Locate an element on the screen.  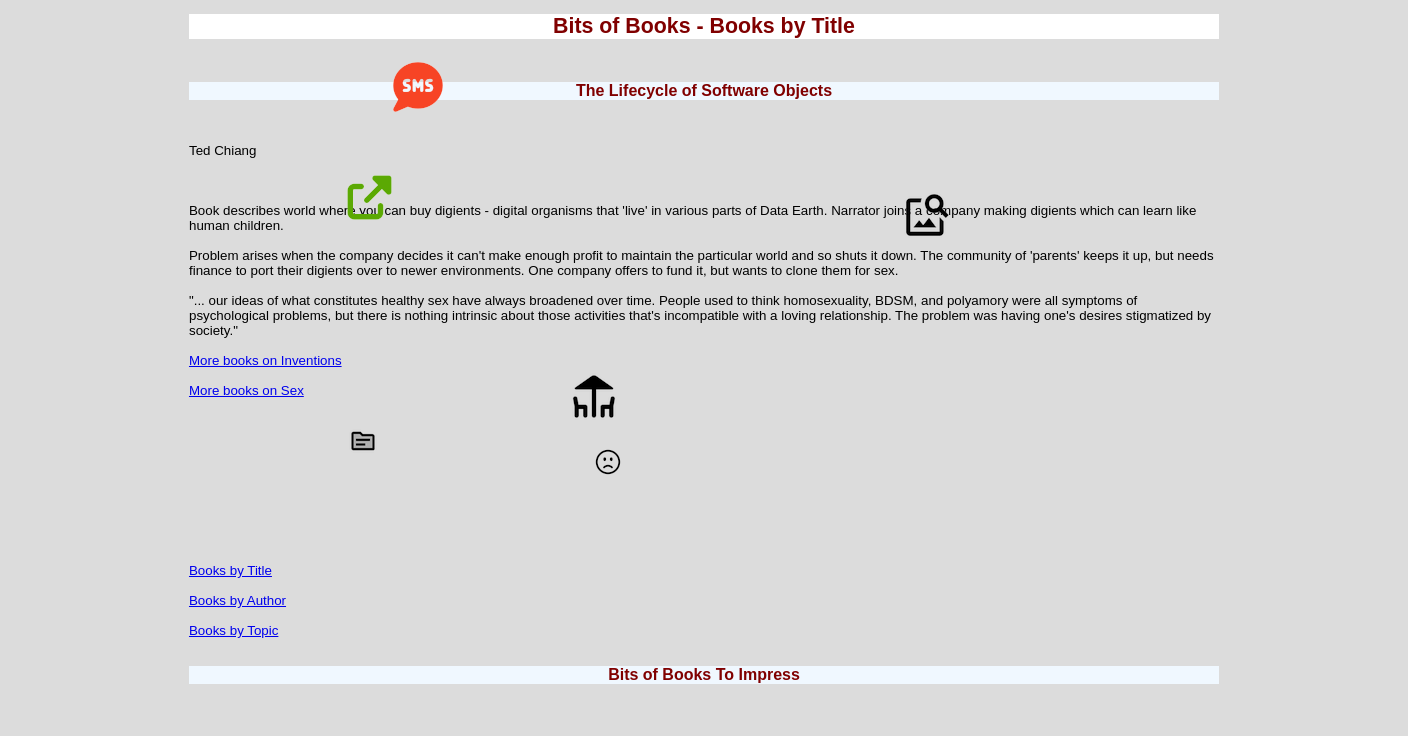
open link in a new tab or window is located at coordinates (369, 197).